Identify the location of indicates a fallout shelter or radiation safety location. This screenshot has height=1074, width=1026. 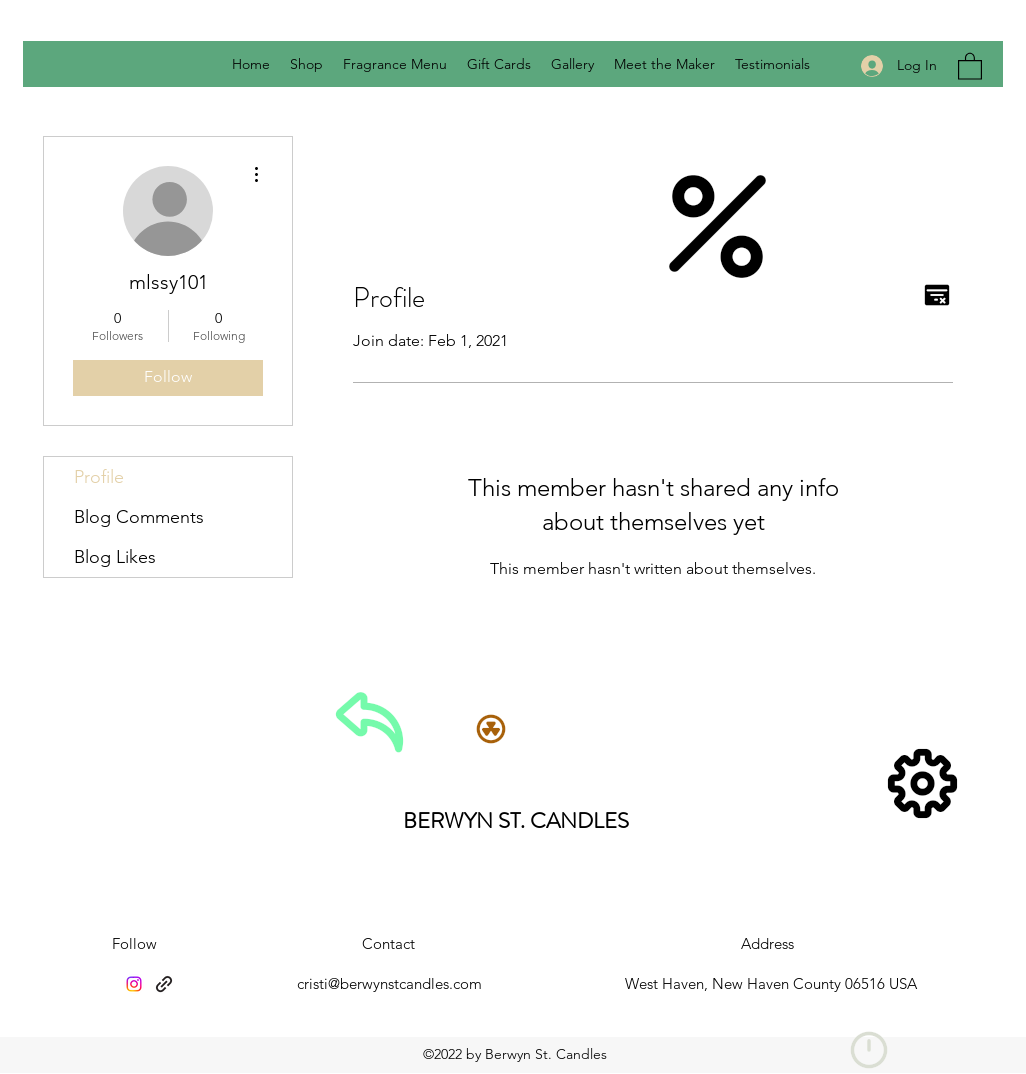
(491, 729).